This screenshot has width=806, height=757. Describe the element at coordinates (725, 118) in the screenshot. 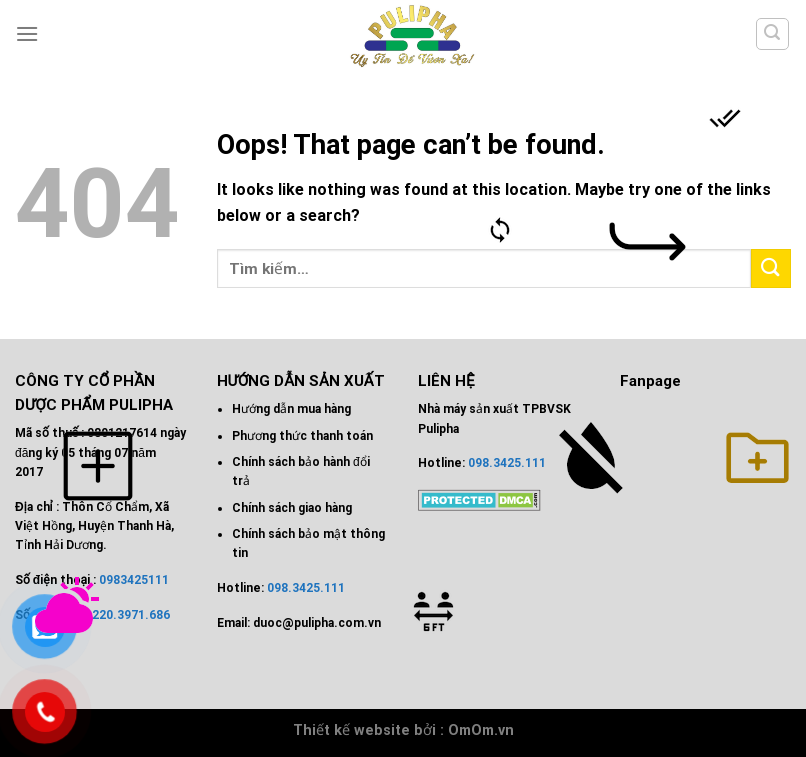

I see `all items marked as complete` at that location.